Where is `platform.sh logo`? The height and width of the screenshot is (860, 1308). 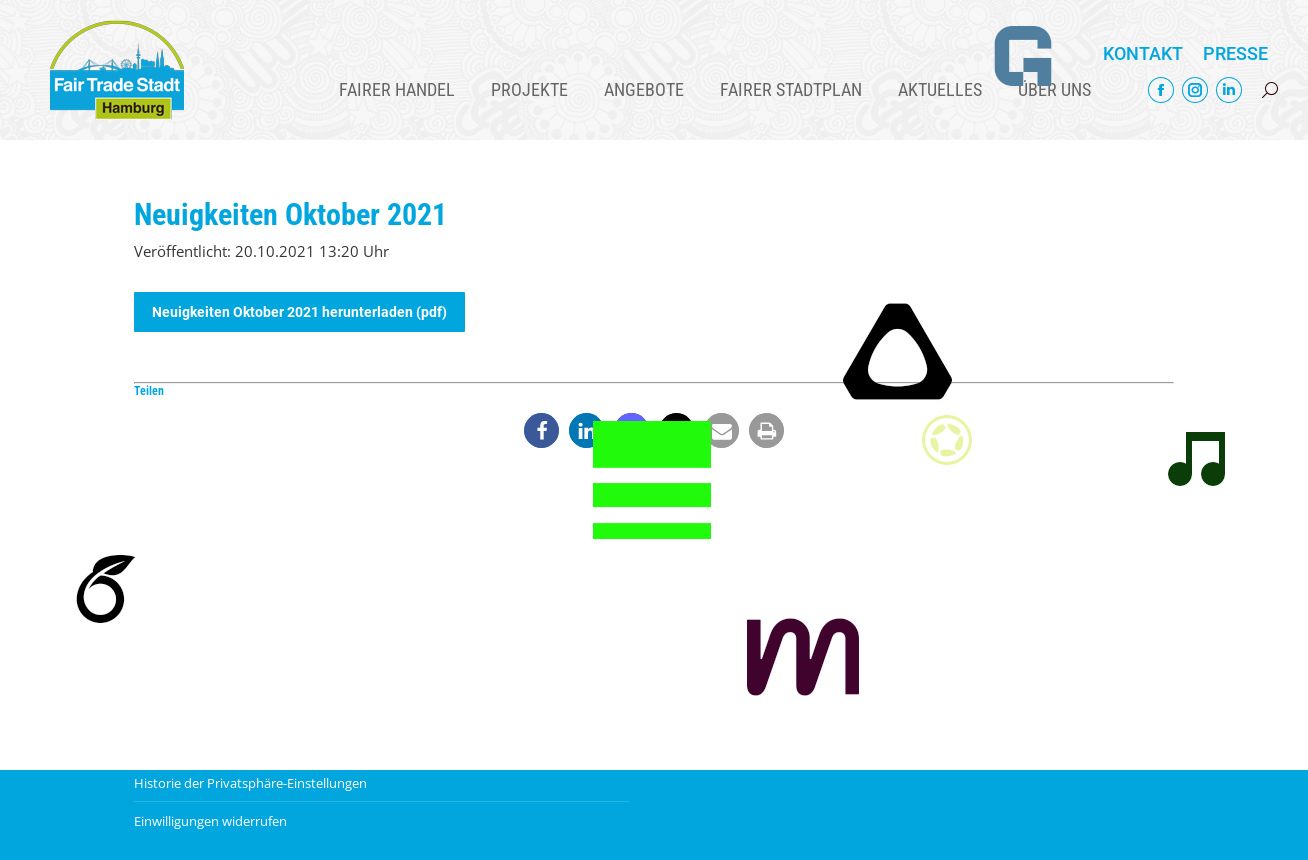 platform.sh logo is located at coordinates (652, 480).